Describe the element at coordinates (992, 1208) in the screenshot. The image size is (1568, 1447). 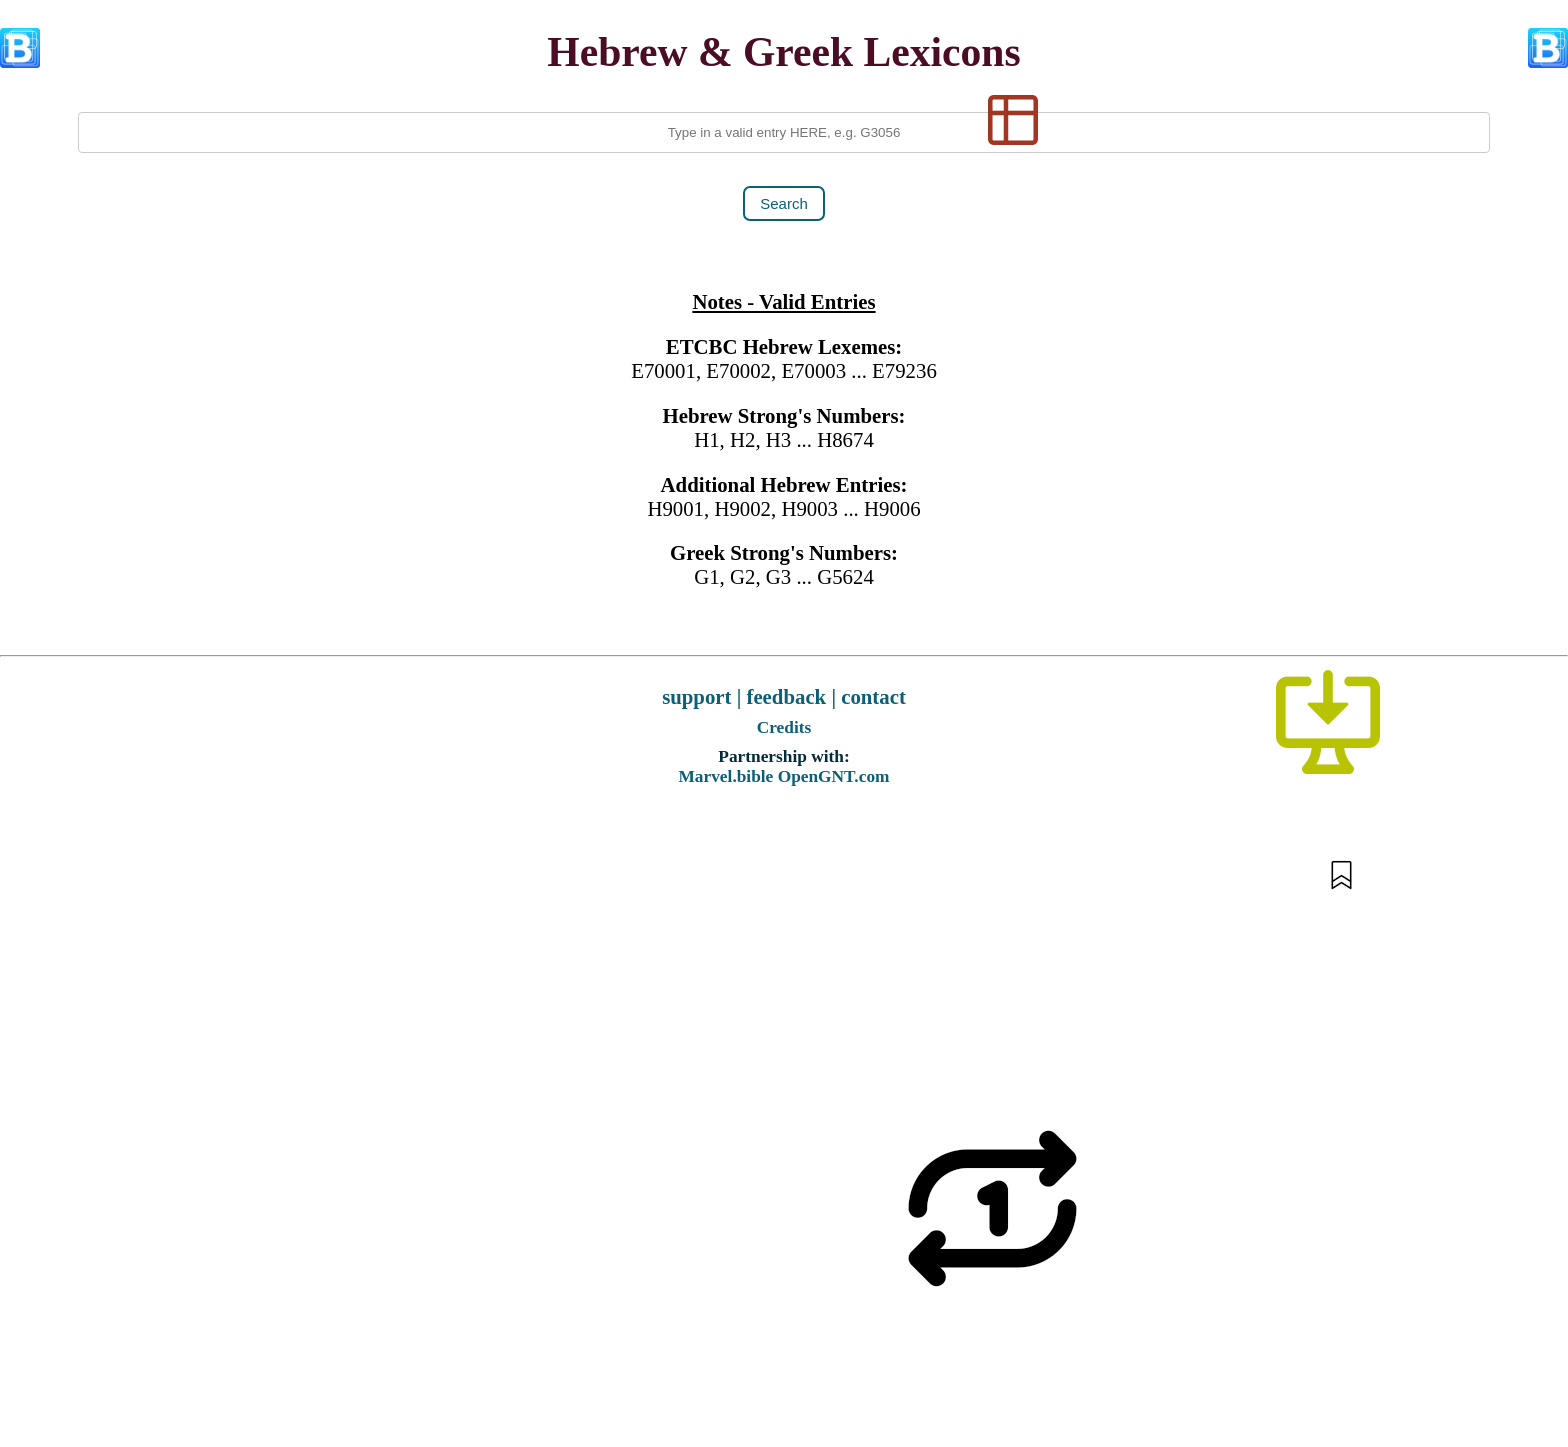
I see `repeat current track once` at that location.